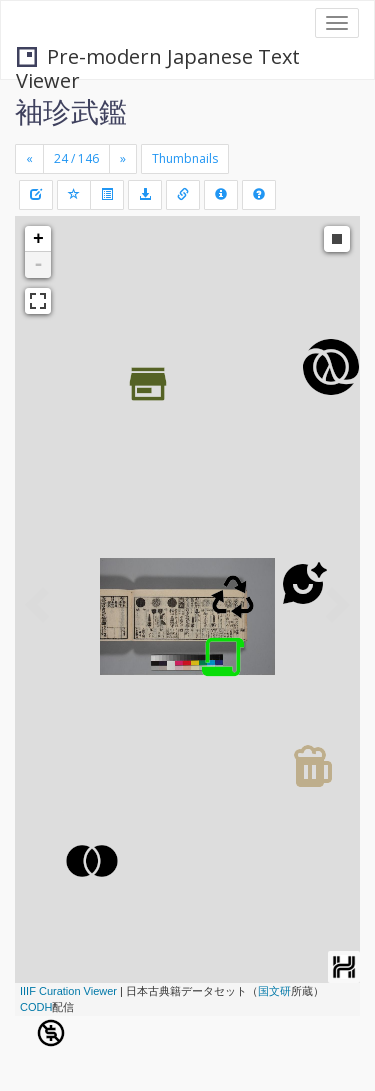  Describe the element at coordinates (331, 367) in the screenshot. I see `clojure programming language logo` at that location.